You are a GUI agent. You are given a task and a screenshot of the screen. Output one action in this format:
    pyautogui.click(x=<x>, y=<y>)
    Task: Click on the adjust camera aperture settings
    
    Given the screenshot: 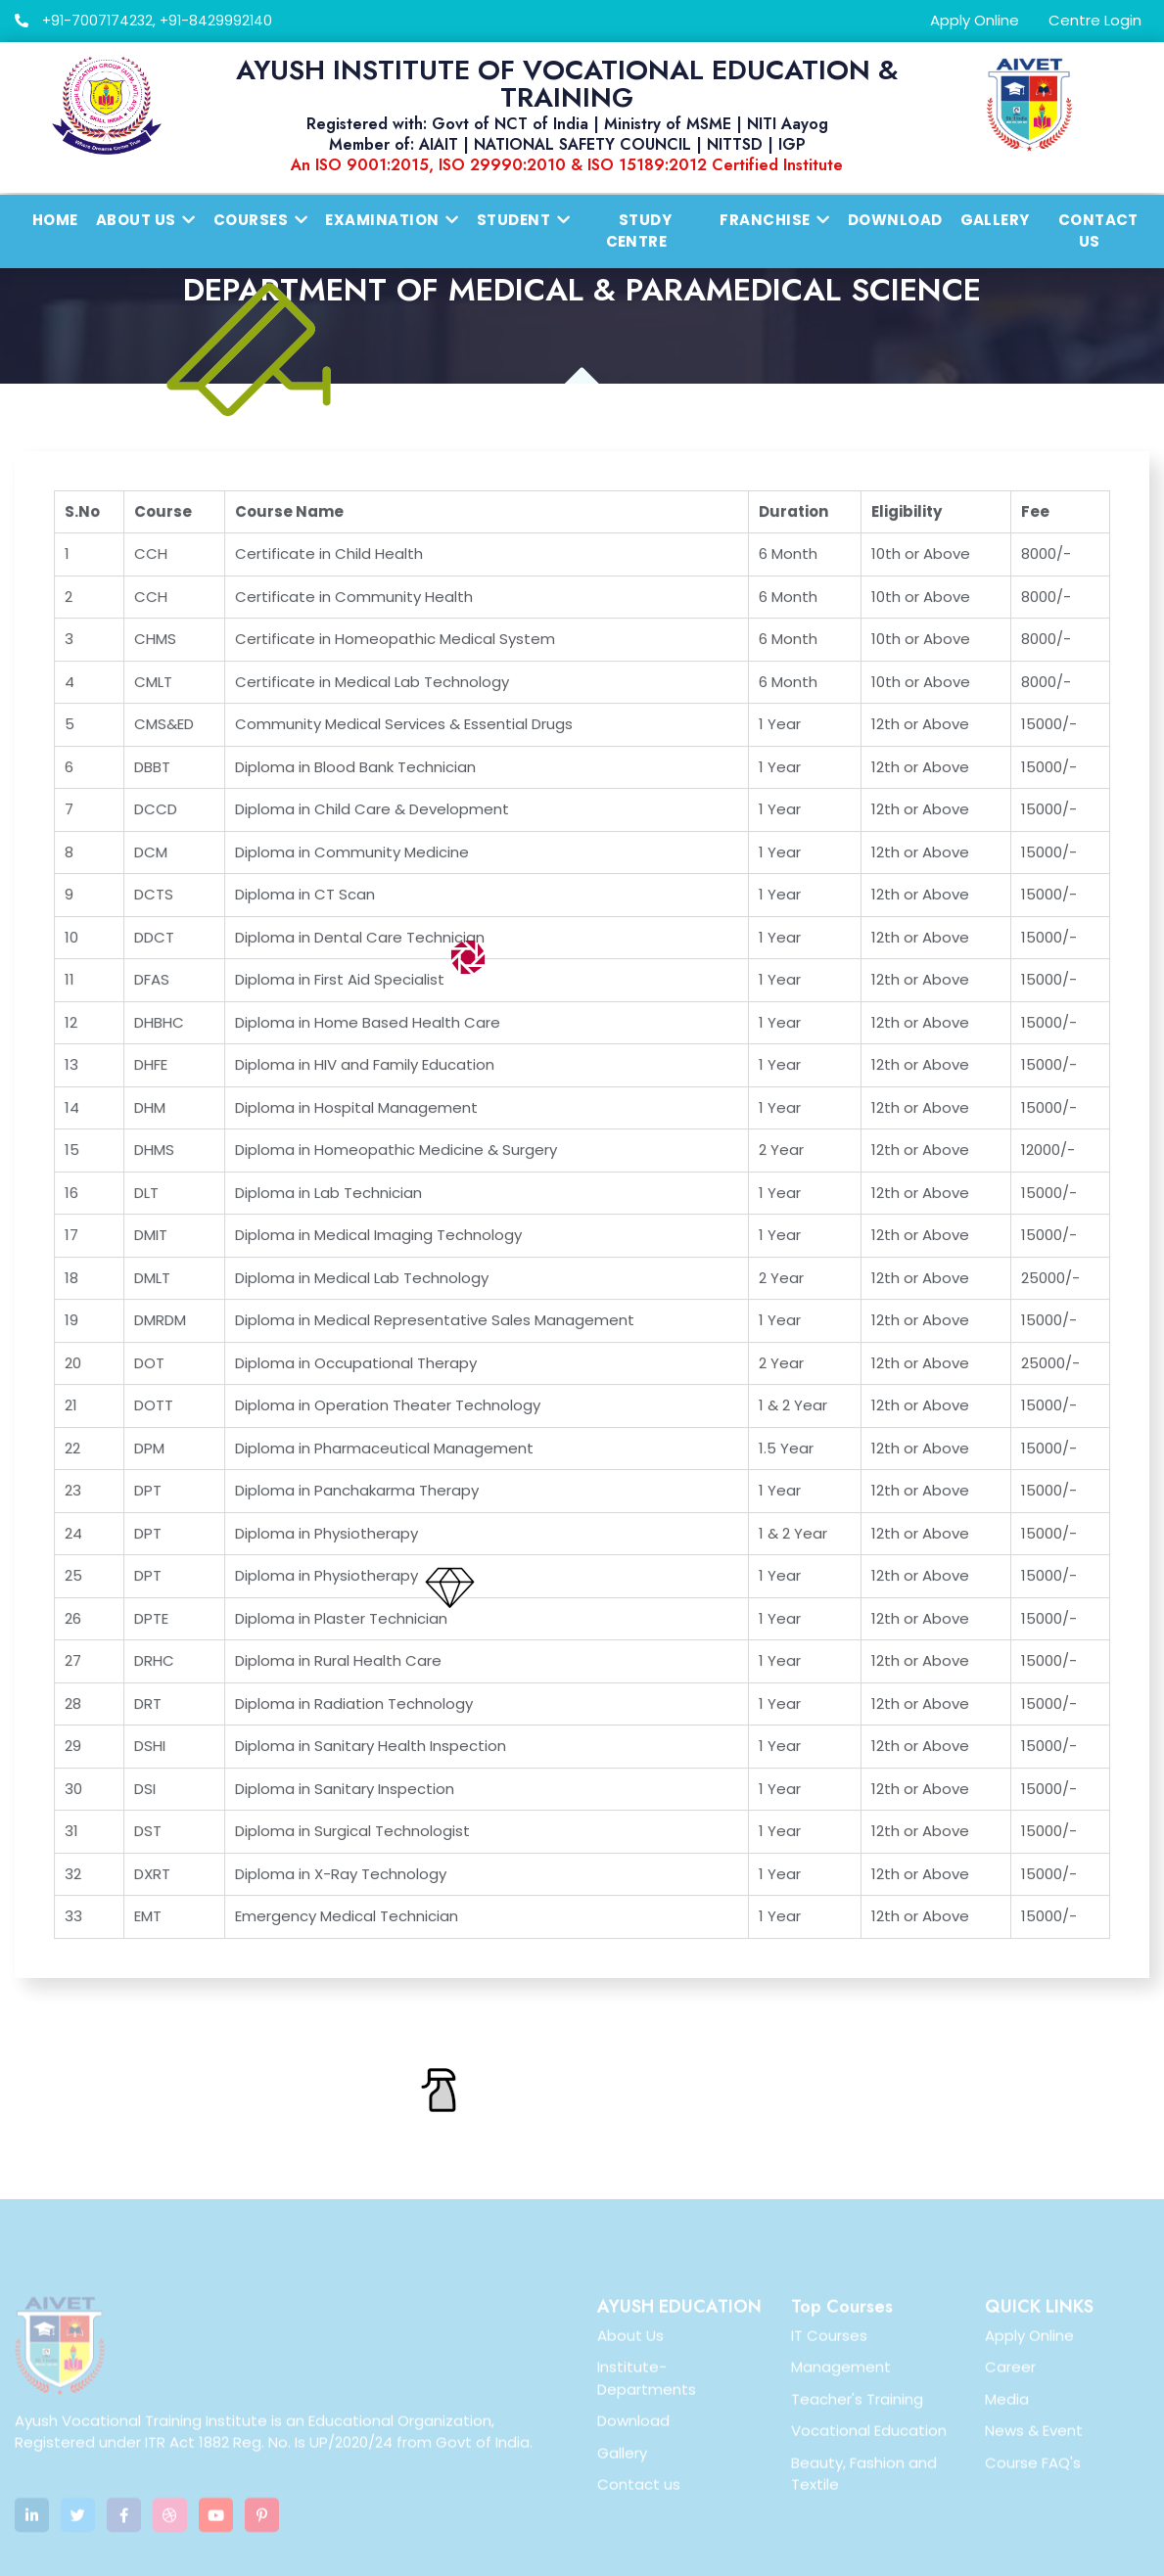 What is the action you would take?
    pyautogui.click(x=468, y=957)
    